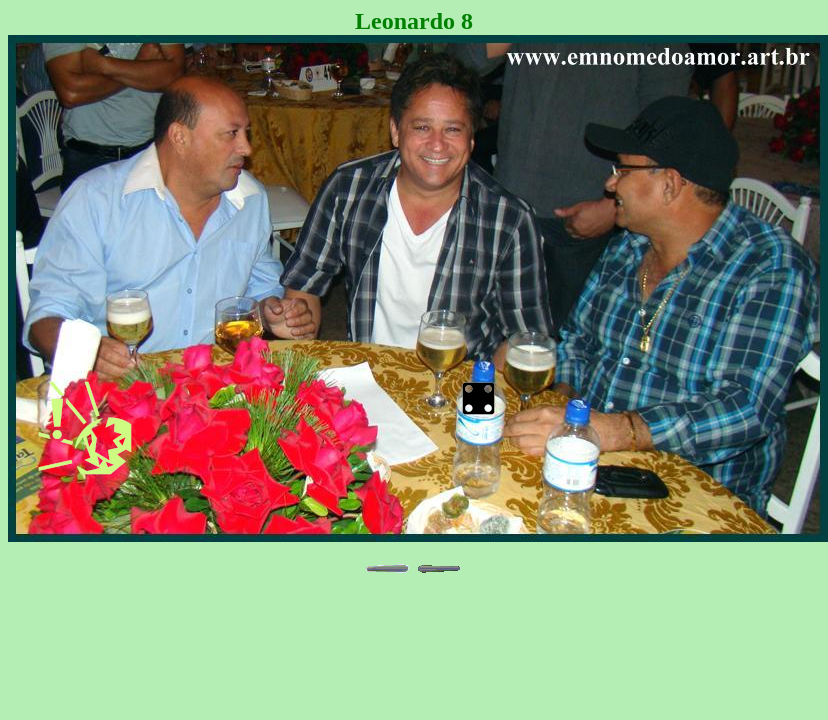  Describe the element at coordinates (478, 398) in the screenshot. I see `roll the dice or randomize` at that location.